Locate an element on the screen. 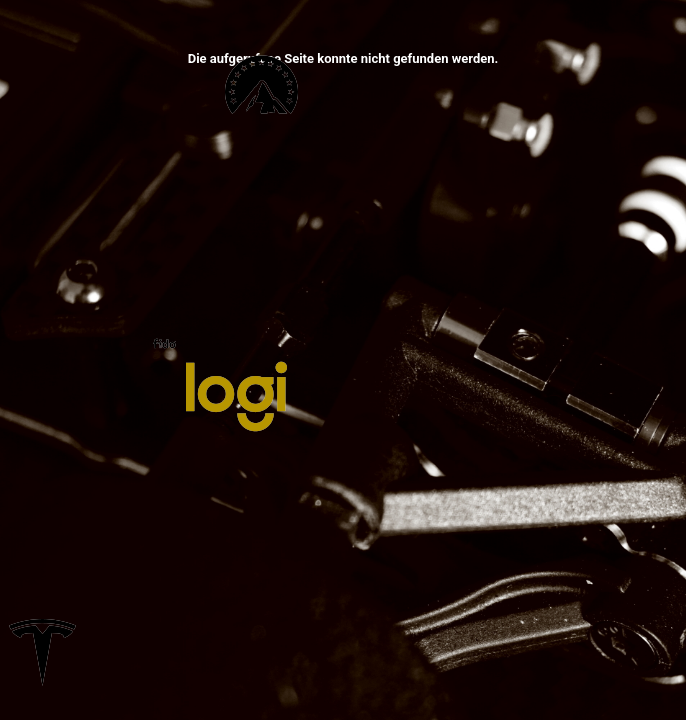 The width and height of the screenshot is (686, 720). Logitech brand logo is located at coordinates (236, 396).